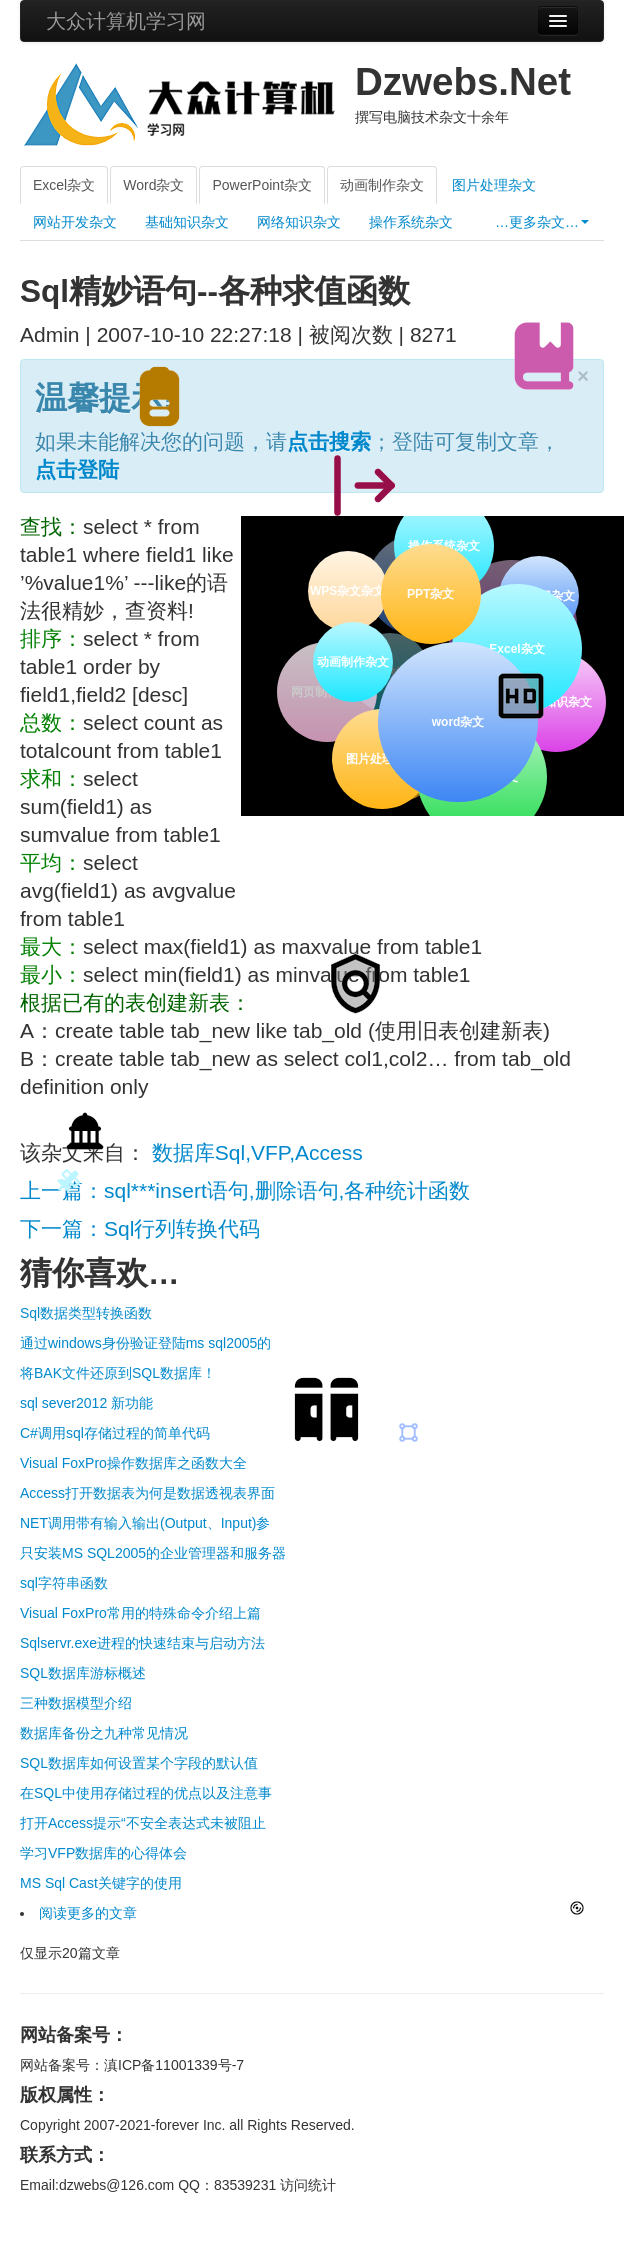 The height and width of the screenshot is (2262, 624). What do you see at coordinates (408, 1432) in the screenshot?
I see `view ring network topology` at bounding box center [408, 1432].